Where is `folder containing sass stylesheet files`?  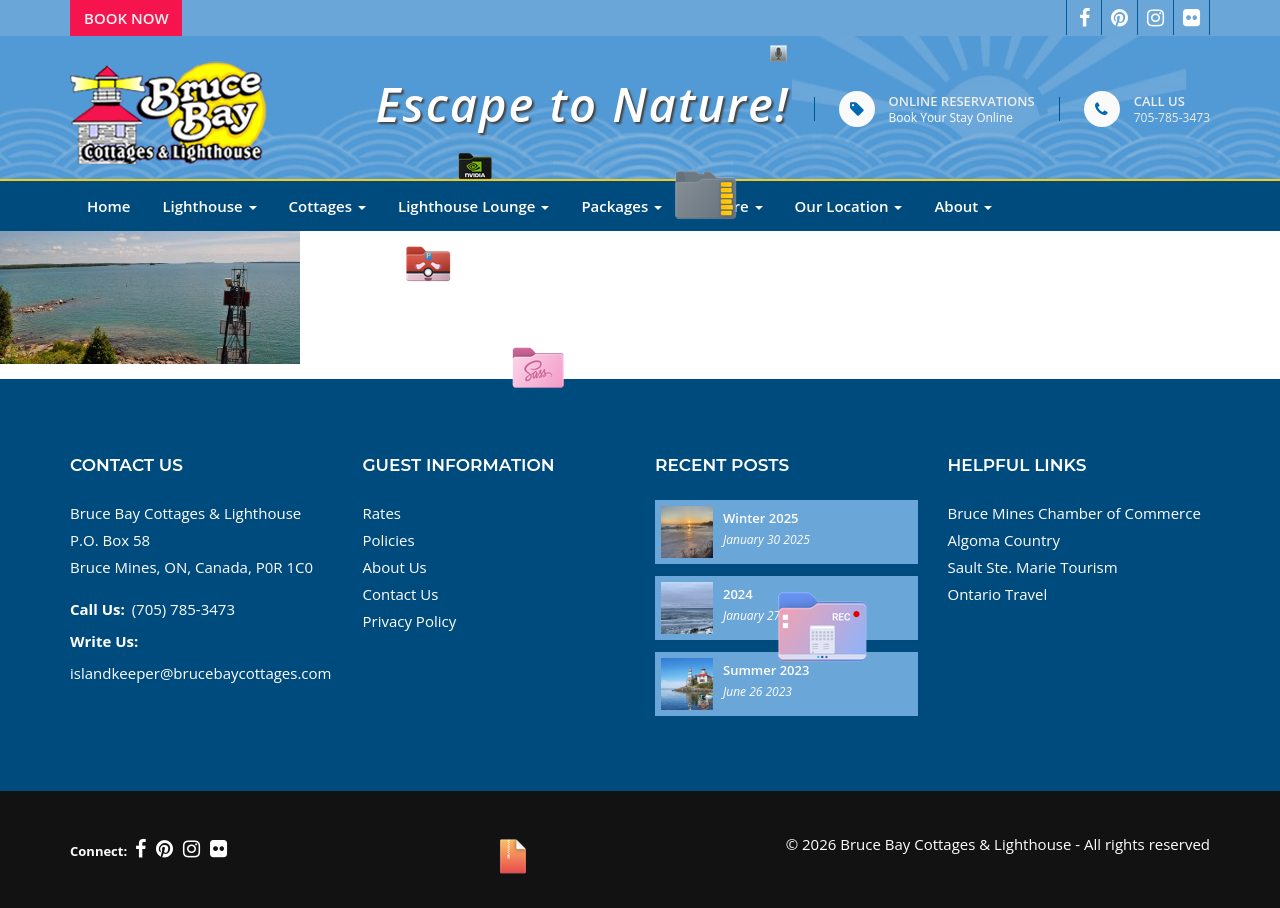
folder containing sass stylesheet files is located at coordinates (538, 369).